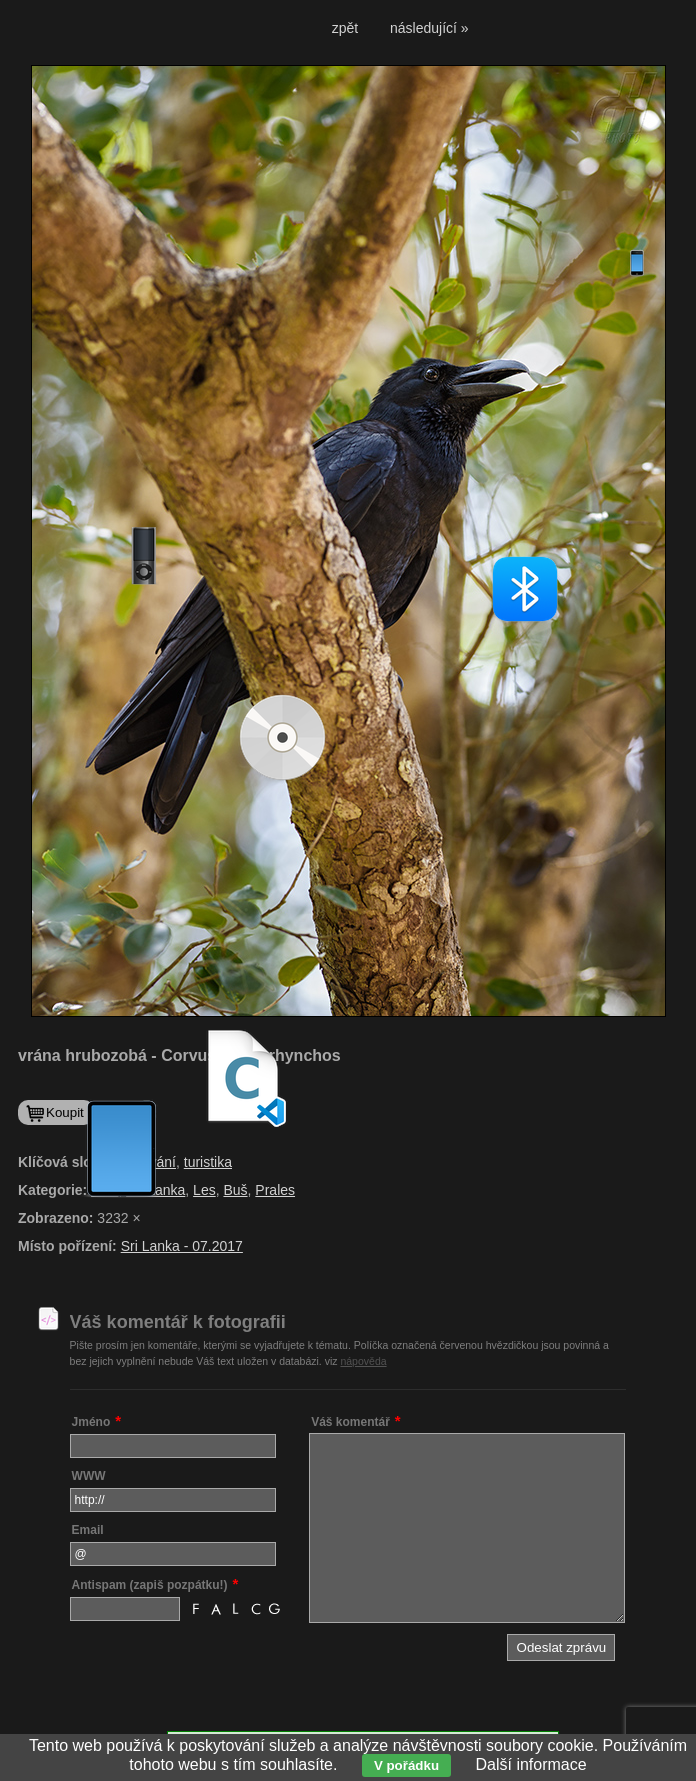 The height and width of the screenshot is (1781, 696). I want to click on represents a DVD+R writable disc, so click(282, 737).